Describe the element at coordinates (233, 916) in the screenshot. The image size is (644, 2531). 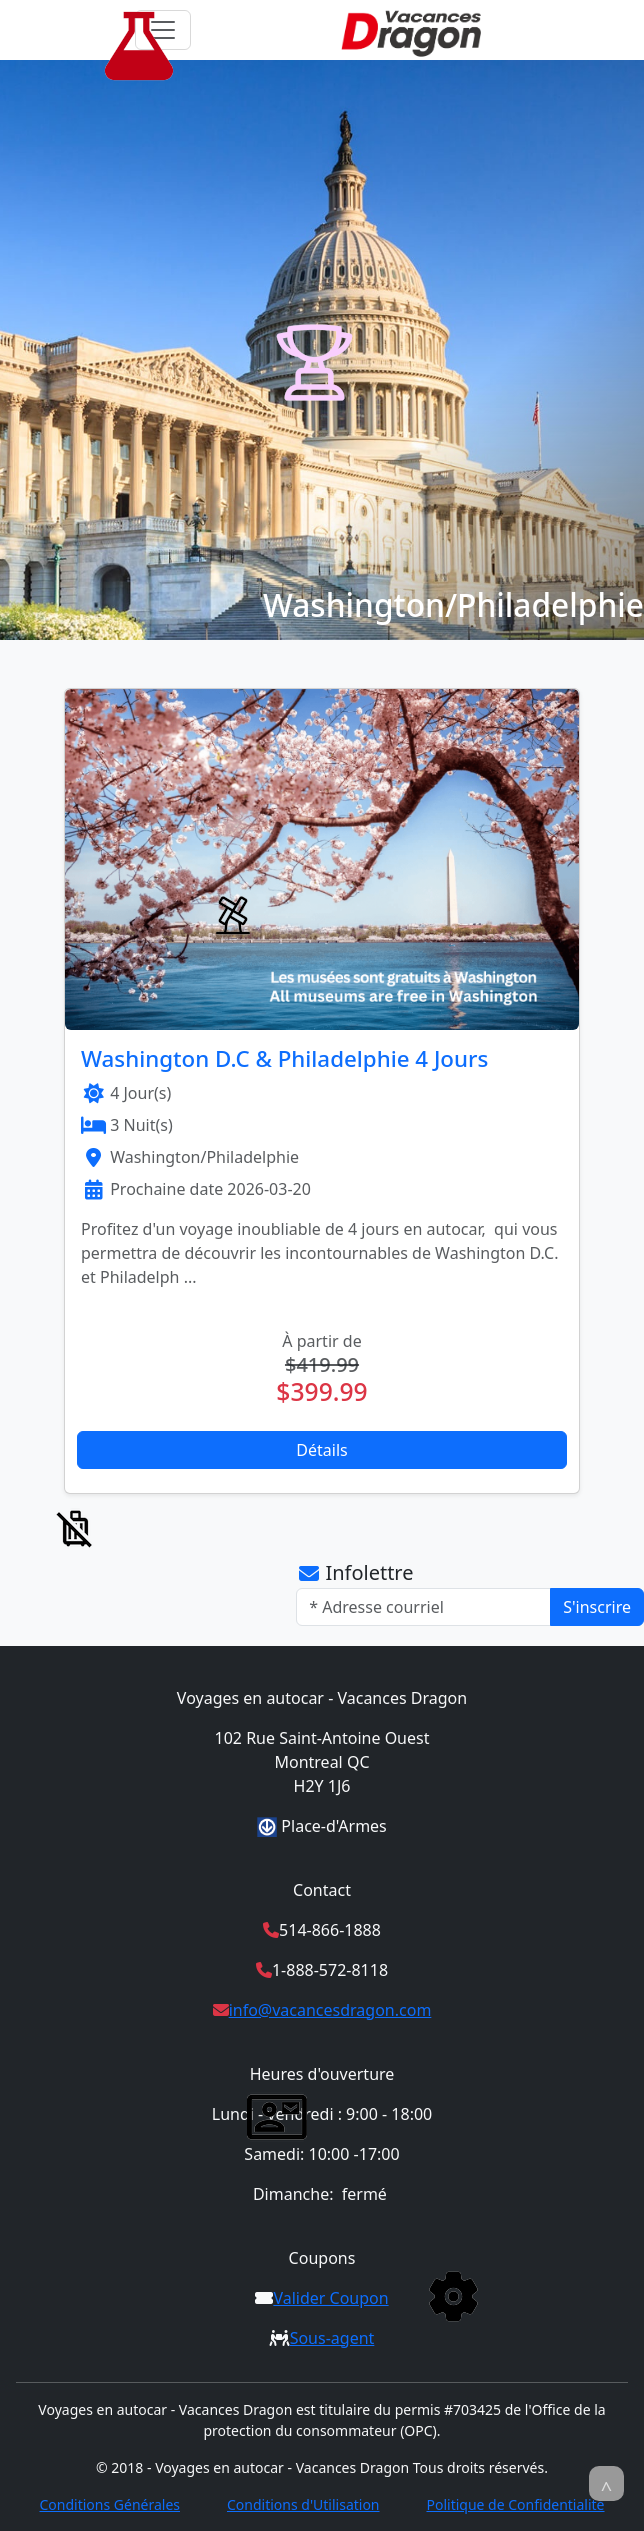
I see `indicates wind or renewable energy settings` at that location.